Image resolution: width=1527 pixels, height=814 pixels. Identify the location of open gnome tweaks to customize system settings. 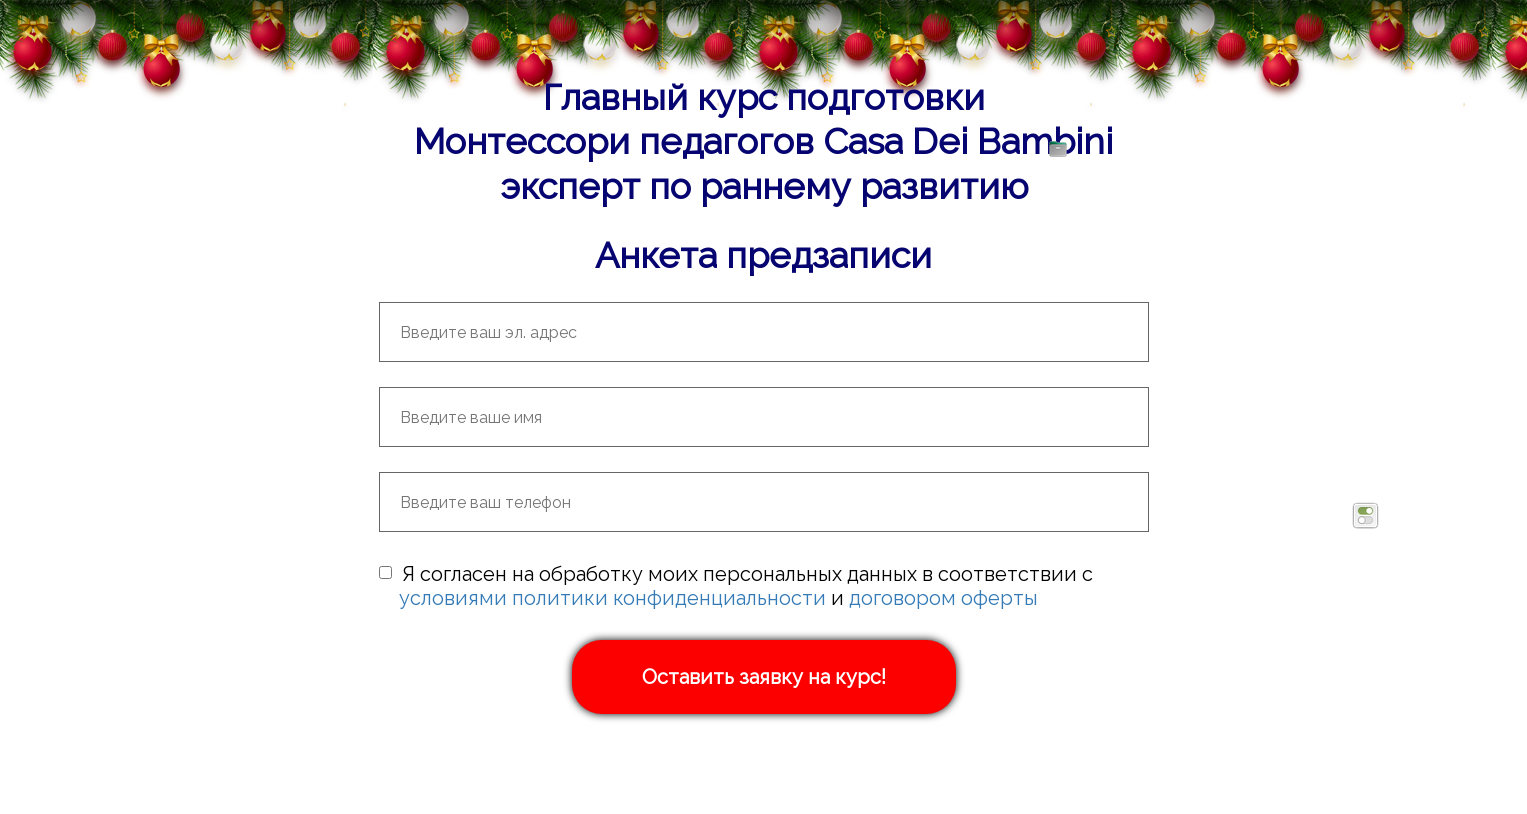
(1365, 515).